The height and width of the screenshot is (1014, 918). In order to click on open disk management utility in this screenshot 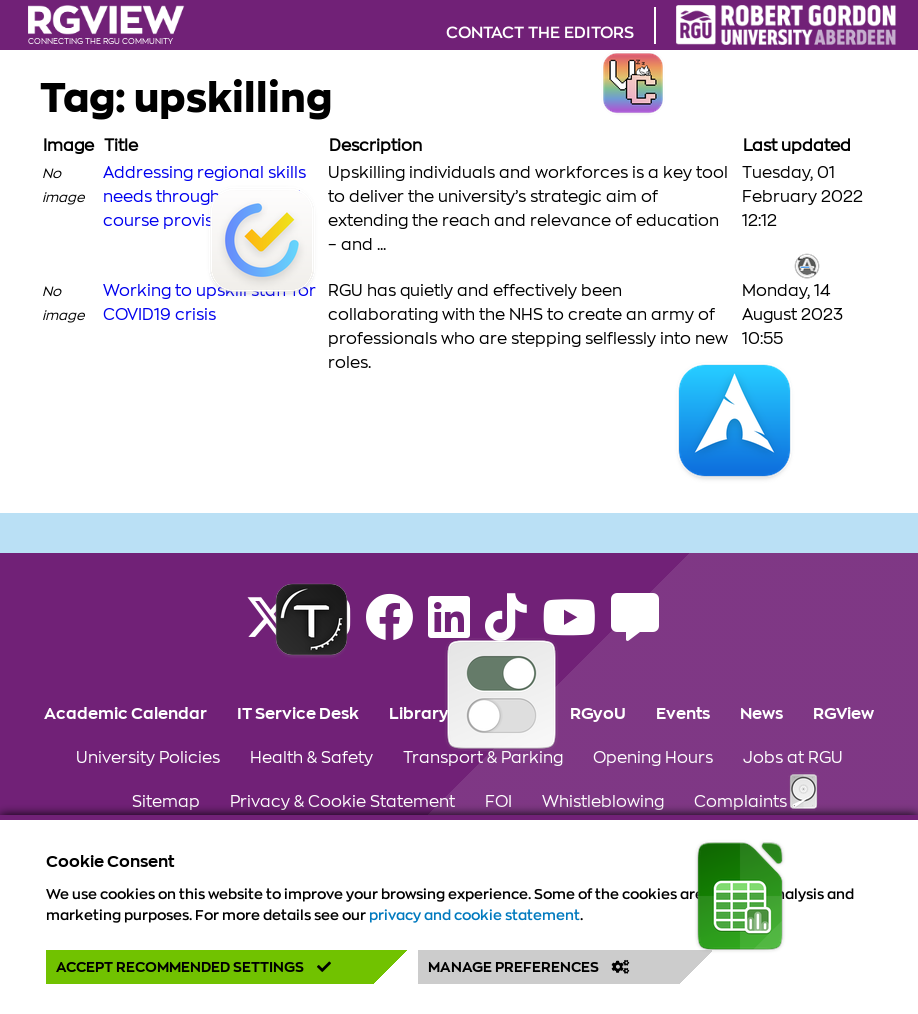, I will do `click(803, 791)`.